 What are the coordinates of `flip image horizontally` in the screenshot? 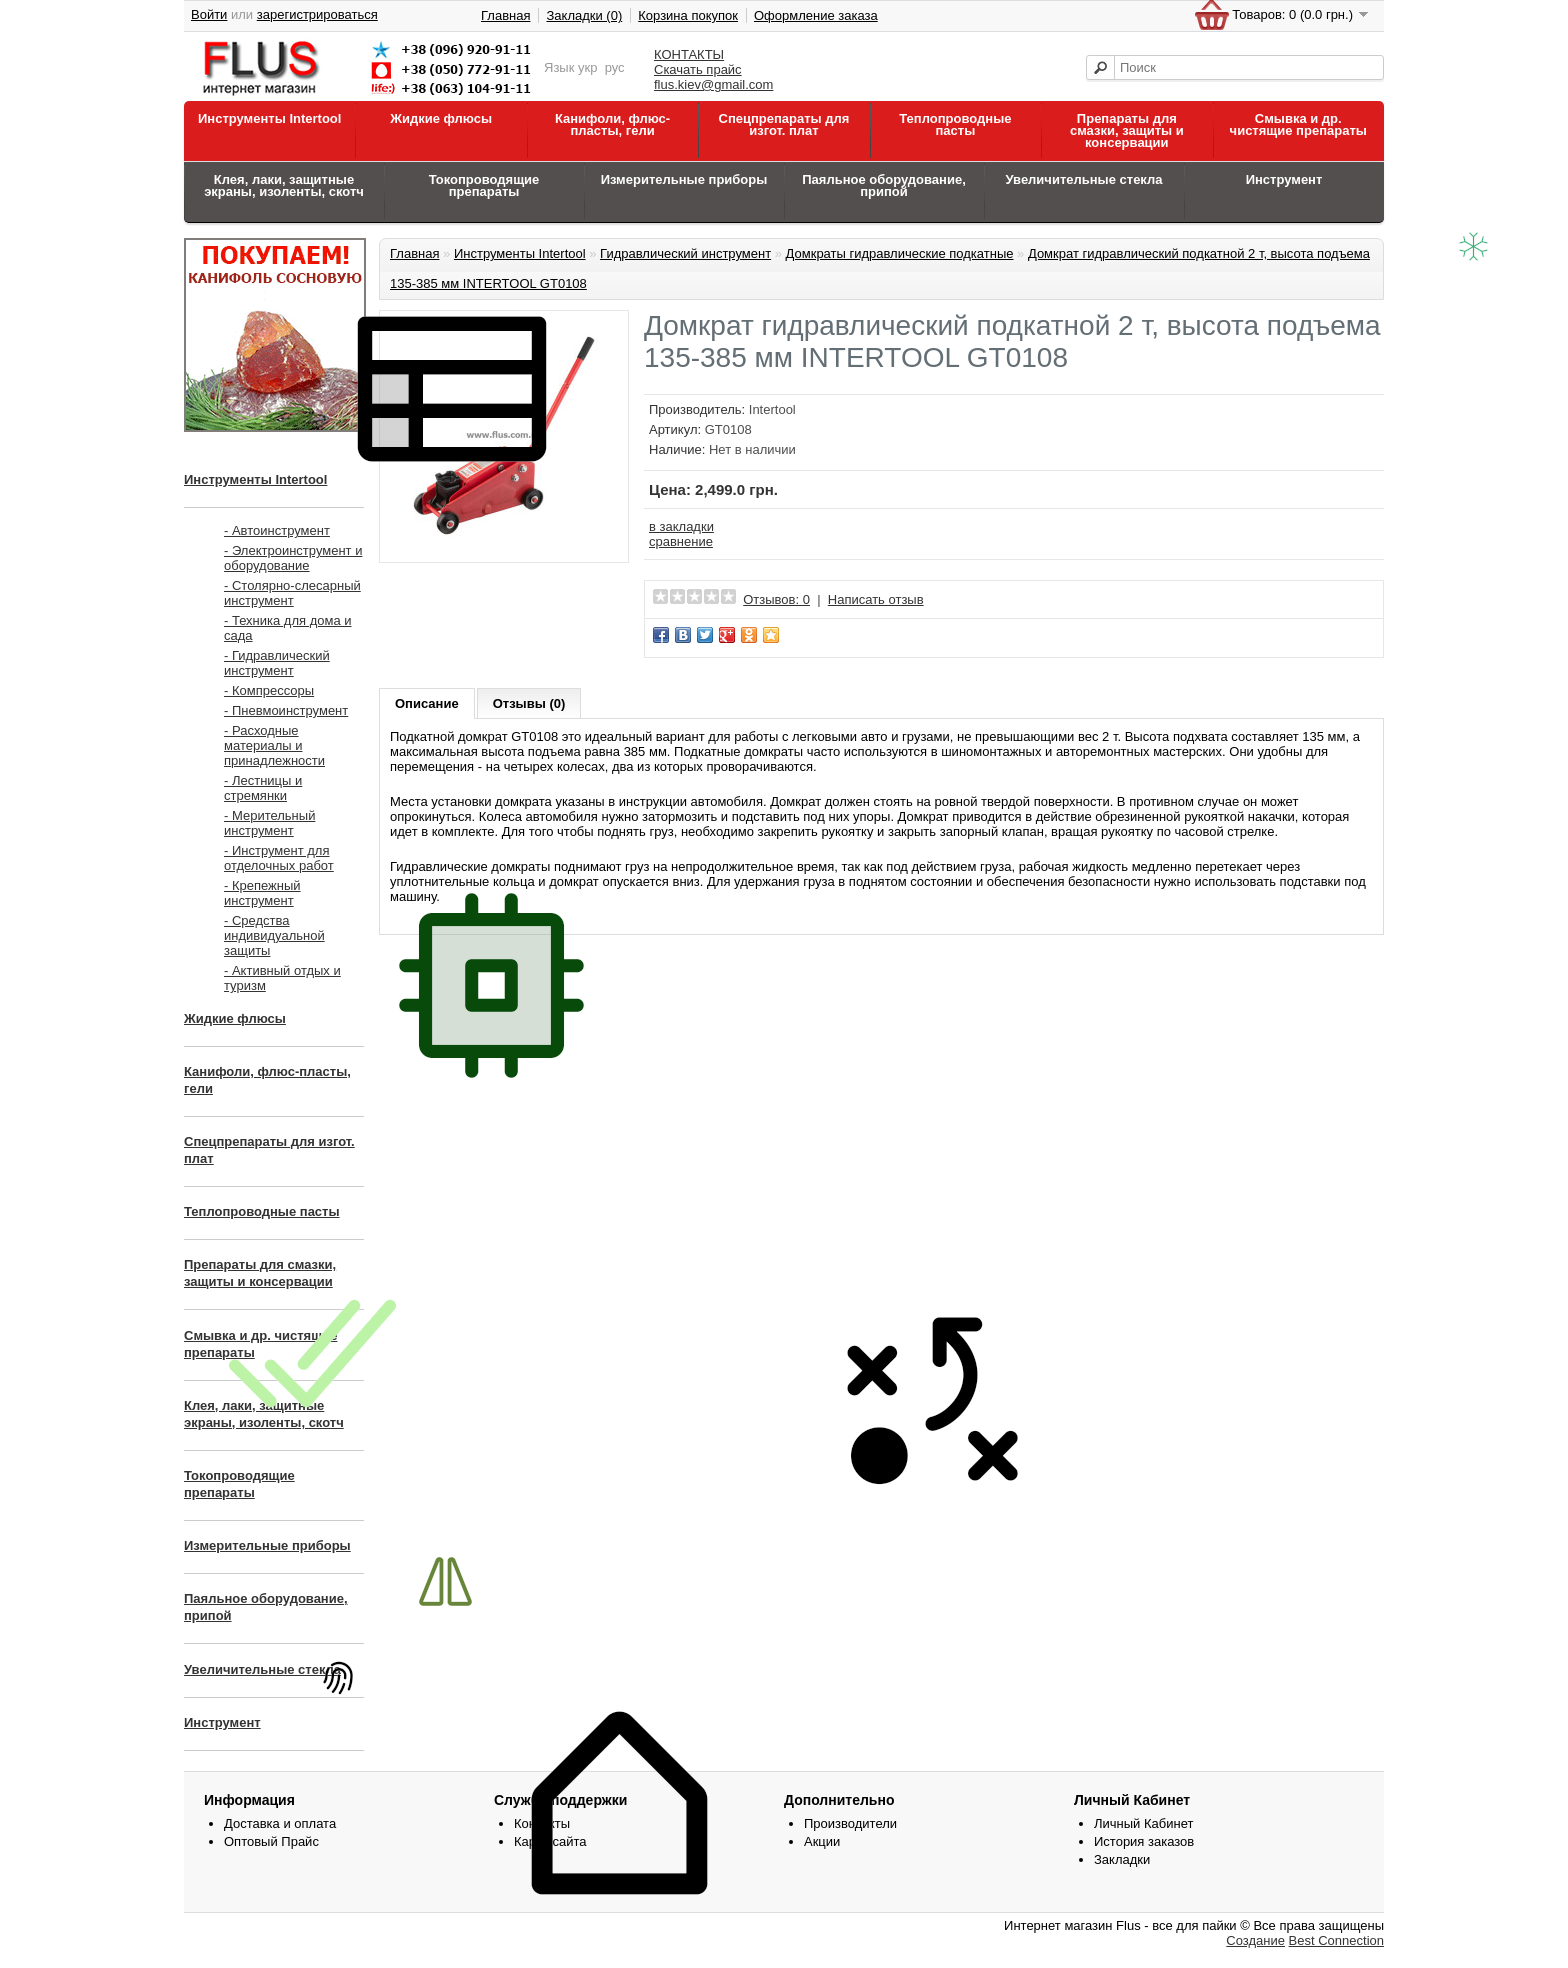 It's located at (445, 1583).